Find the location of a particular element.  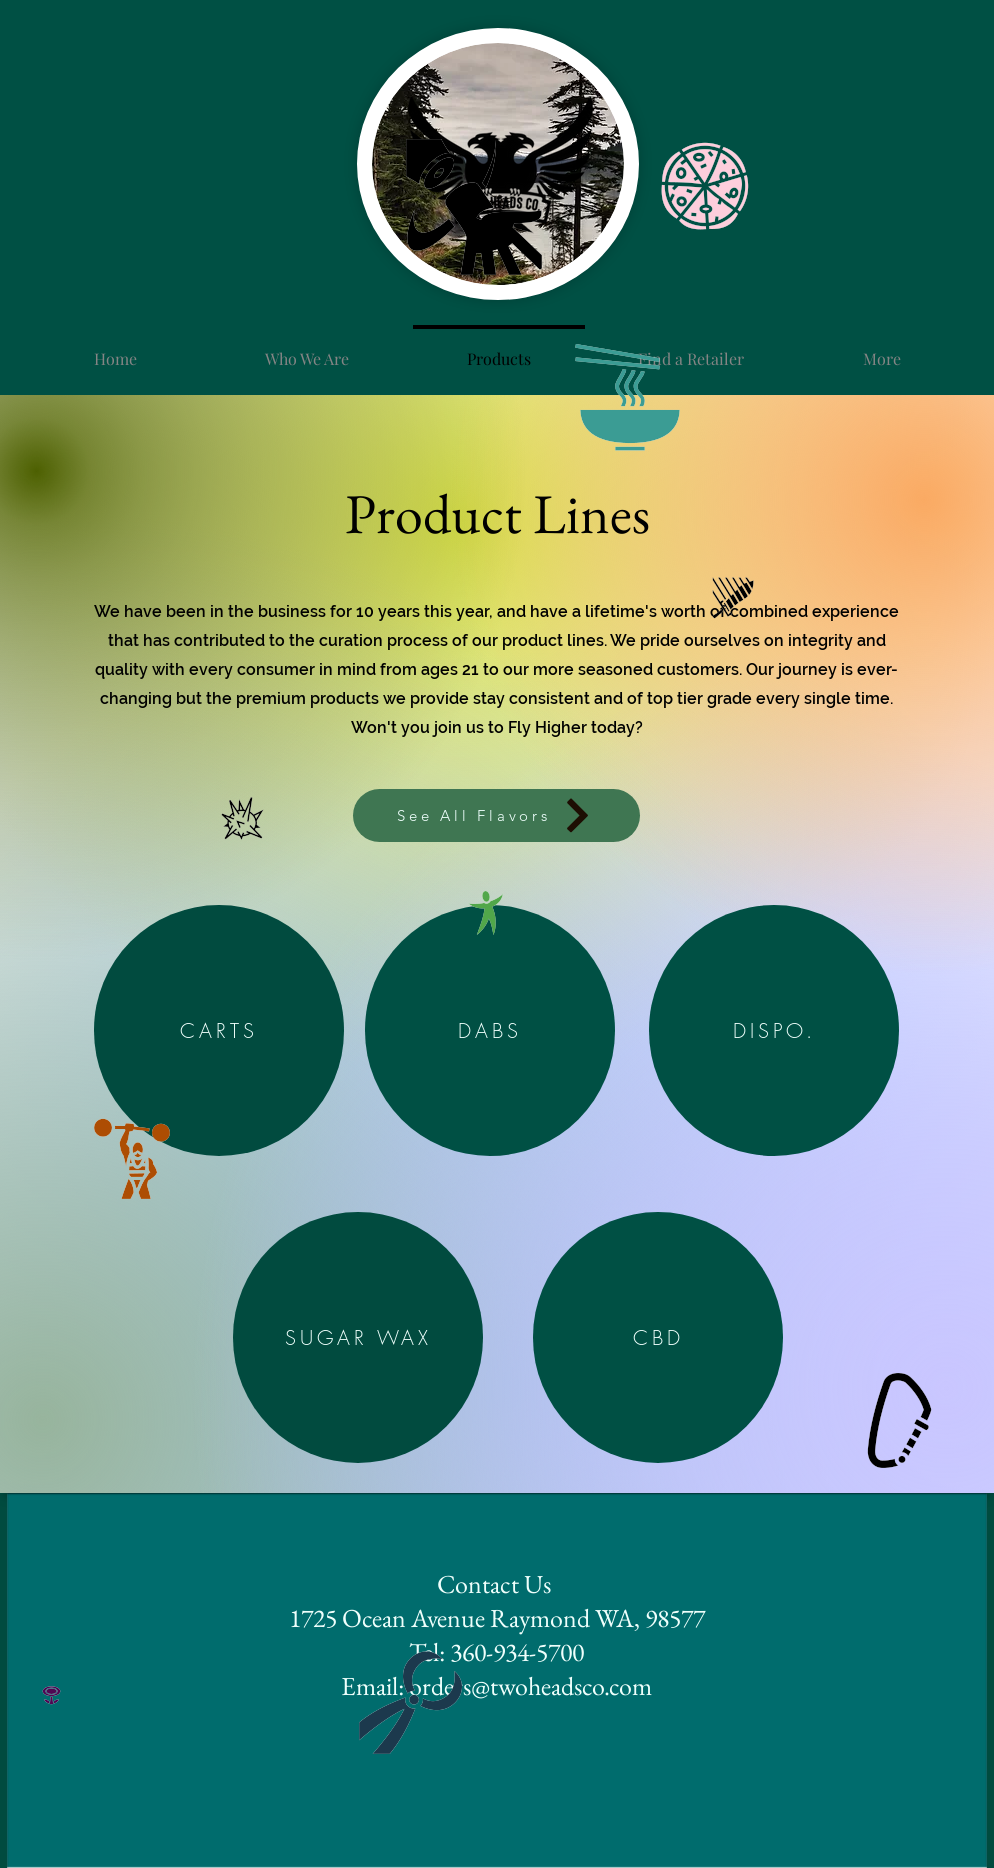

browse asian cuisine or noodle dishes is located at coordinates (630, 397).